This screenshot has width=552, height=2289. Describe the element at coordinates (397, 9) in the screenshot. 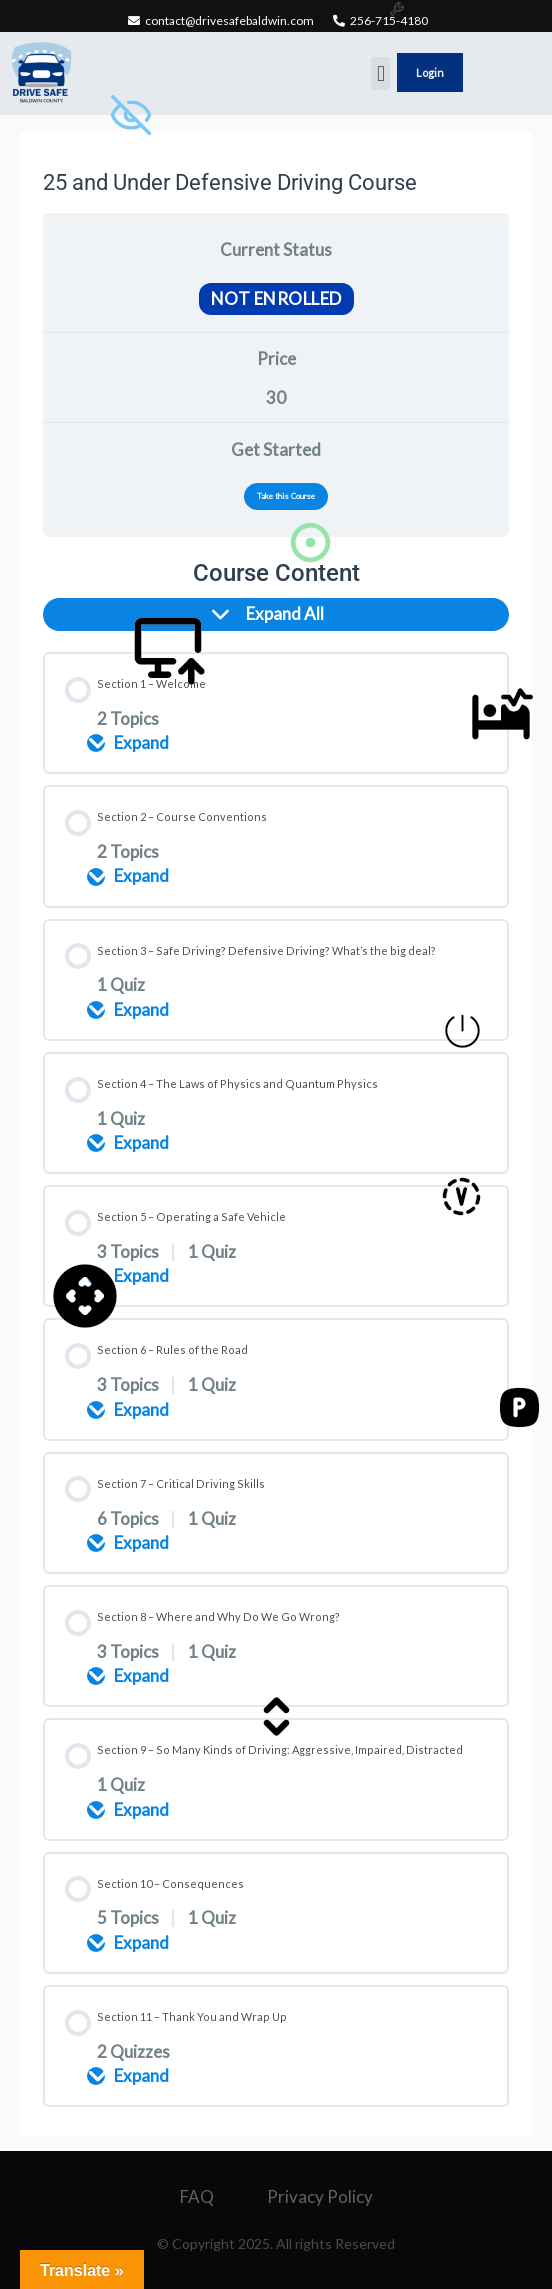

I see `access settings or preferences` at that location.